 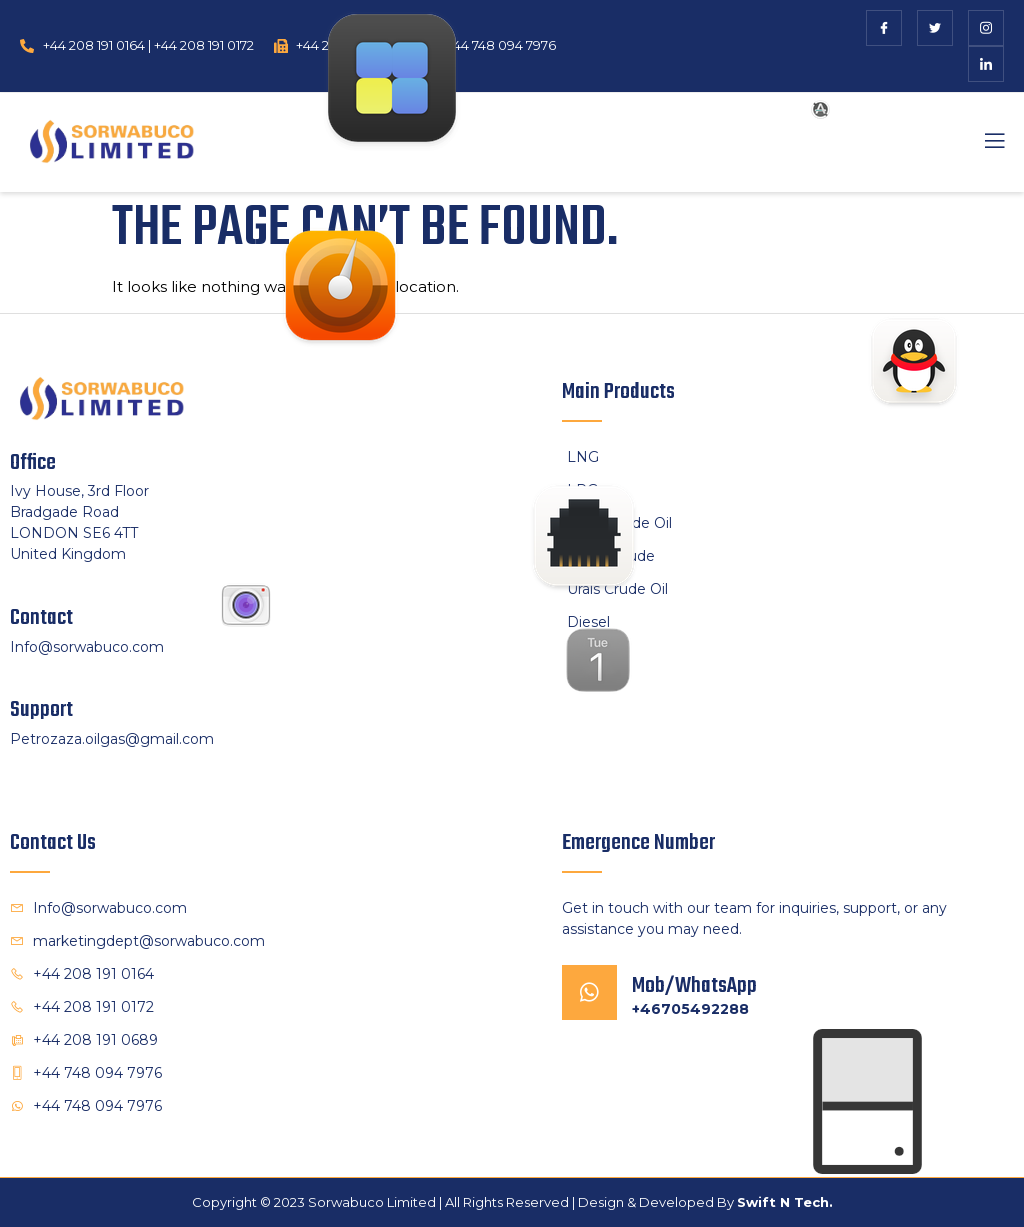 What do you see at coordinates (392, 78) in the screenshot?
I see `launch swell foop puzzle game` at bounding box center [392, 78].